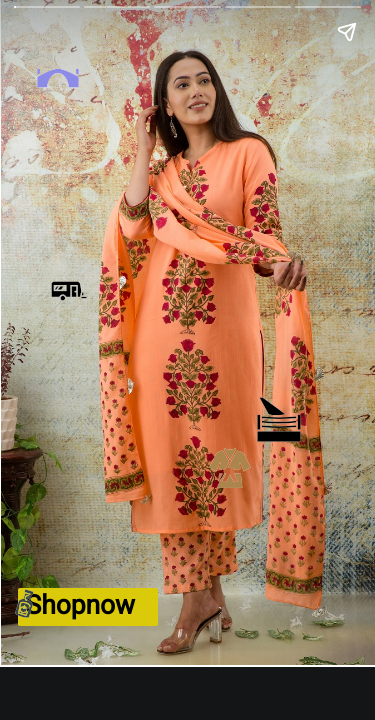  I want to click on select ketchup as a condiment option, so click(24, 603).